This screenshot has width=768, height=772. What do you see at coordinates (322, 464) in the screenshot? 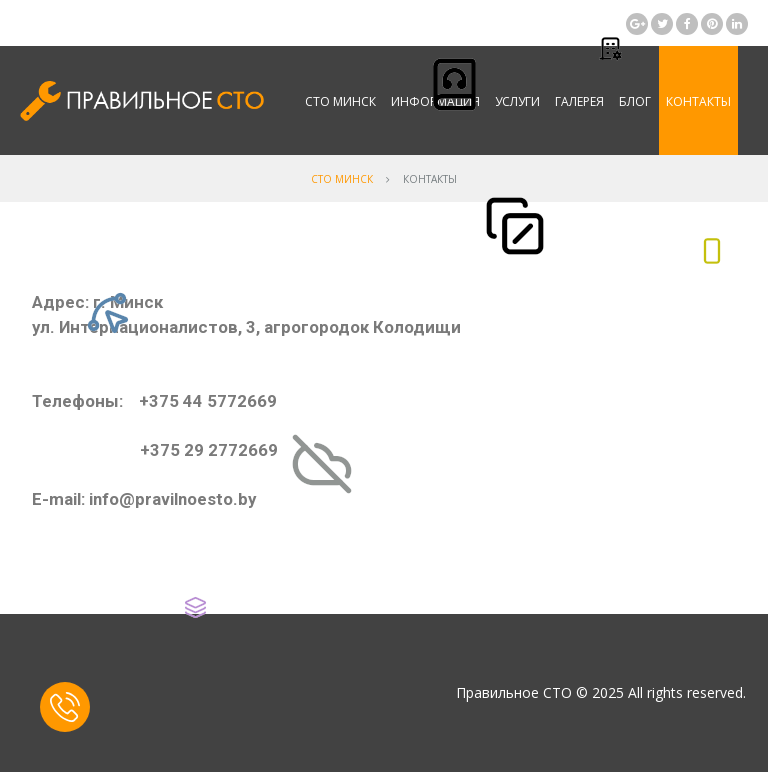
I see `indicates offline or disconnected from cloud services` at bounding box center [322, 464].